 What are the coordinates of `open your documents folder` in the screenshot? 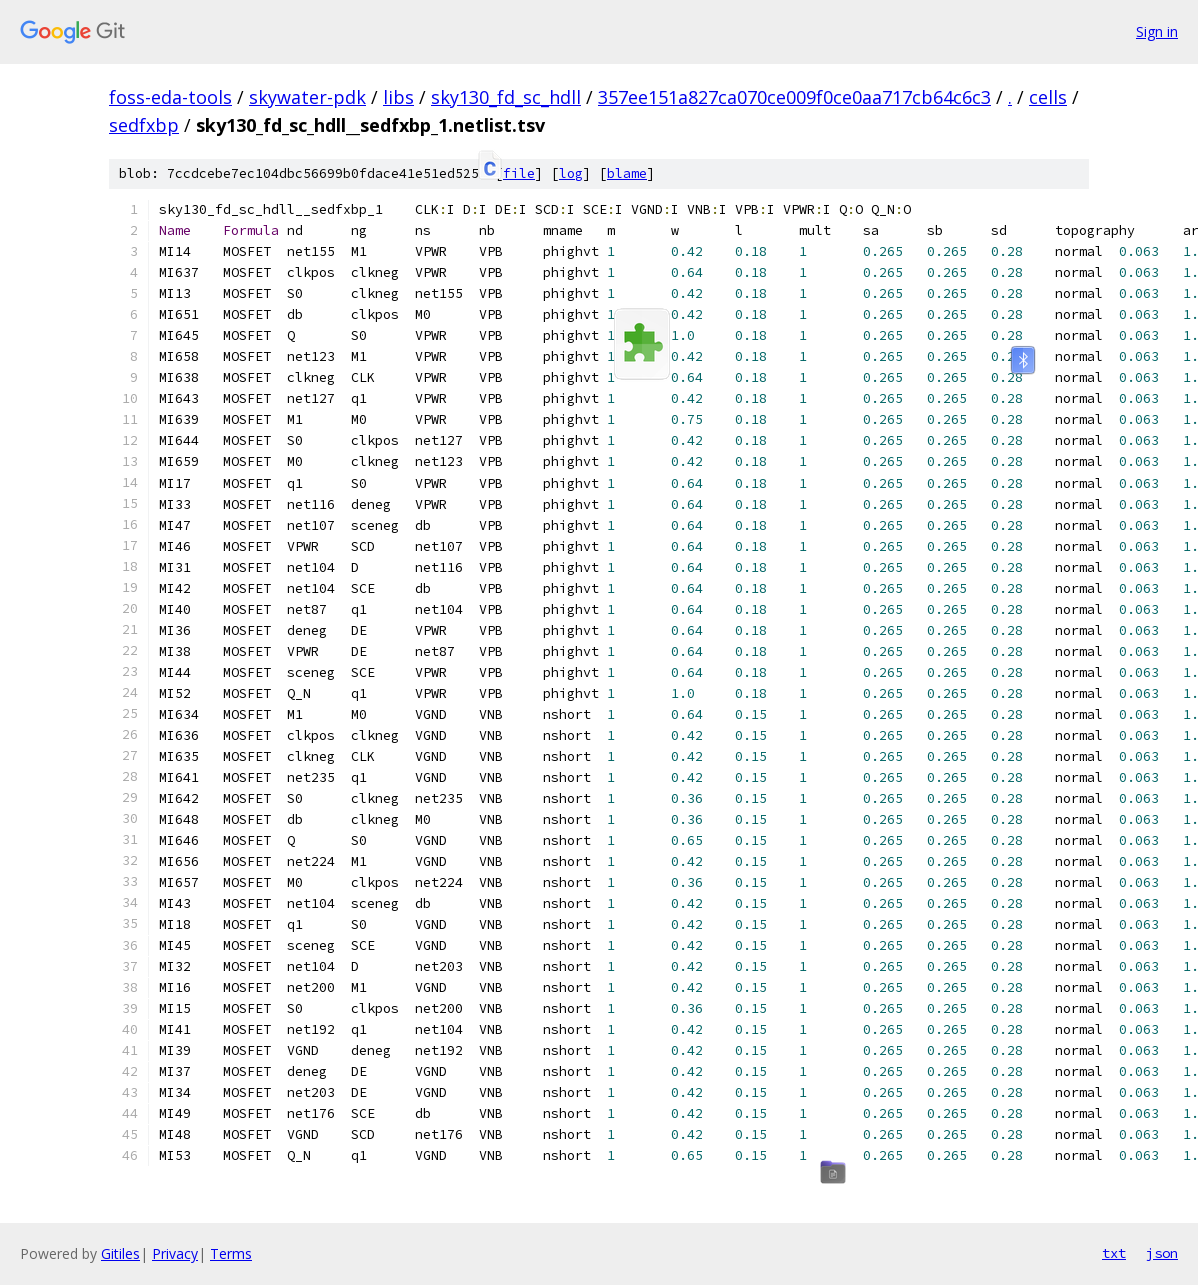 It's located at (833, 1172).